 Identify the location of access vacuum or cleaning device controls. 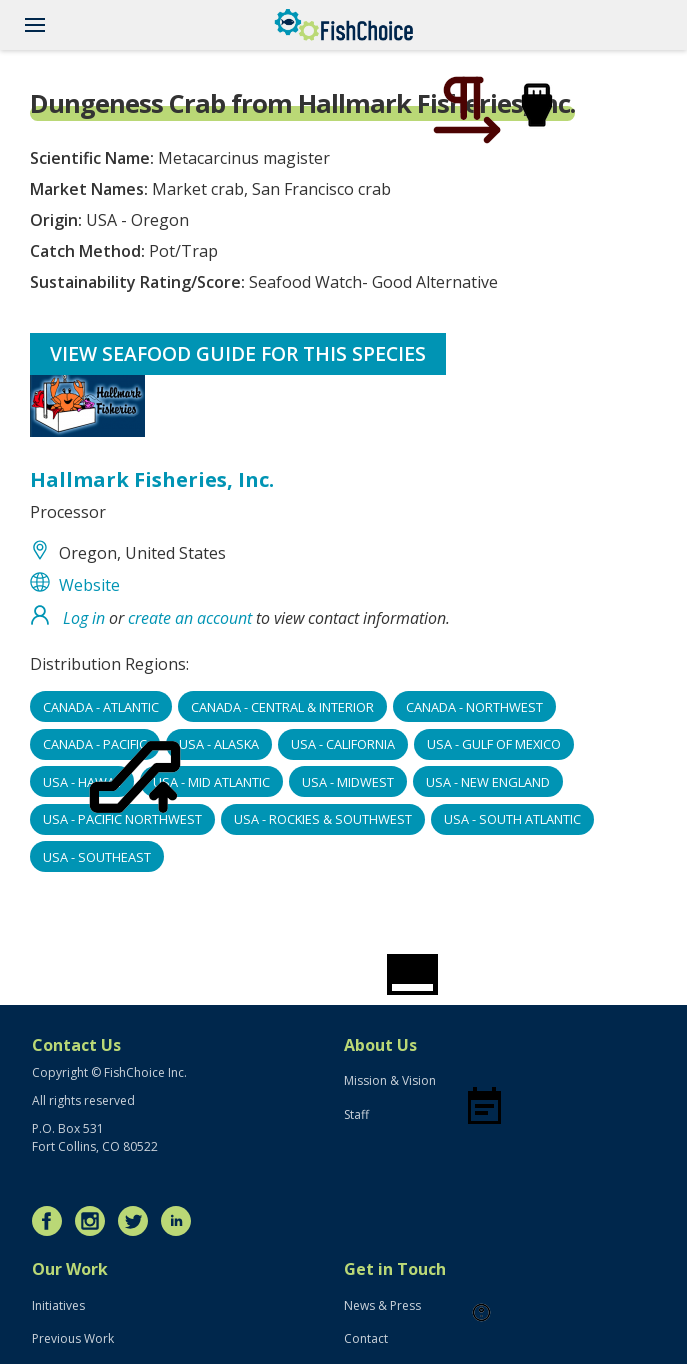
(481, 1312).